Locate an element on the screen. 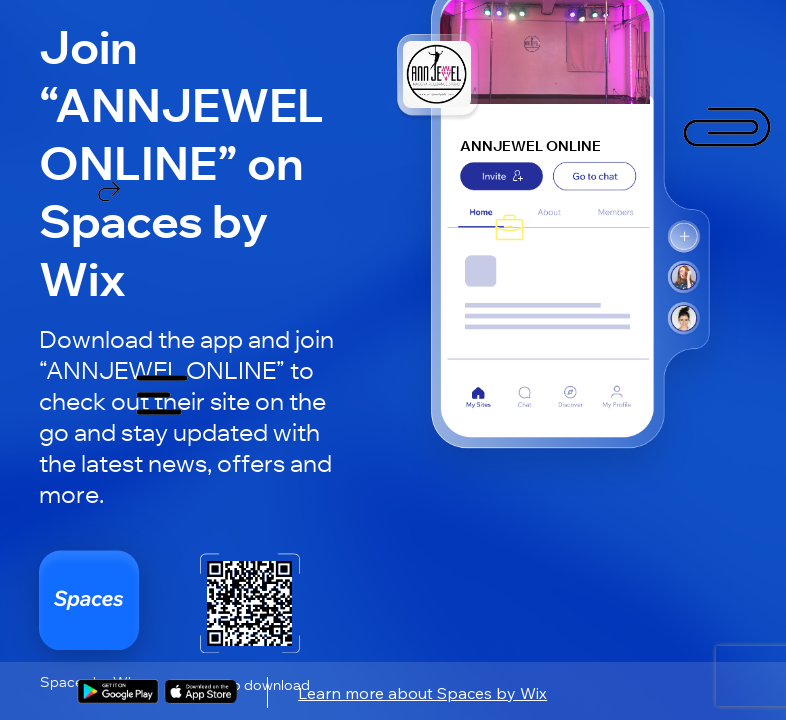 The width and height of the screenshot is (786, 720). align text to the left is located at coordinates (162, 395).